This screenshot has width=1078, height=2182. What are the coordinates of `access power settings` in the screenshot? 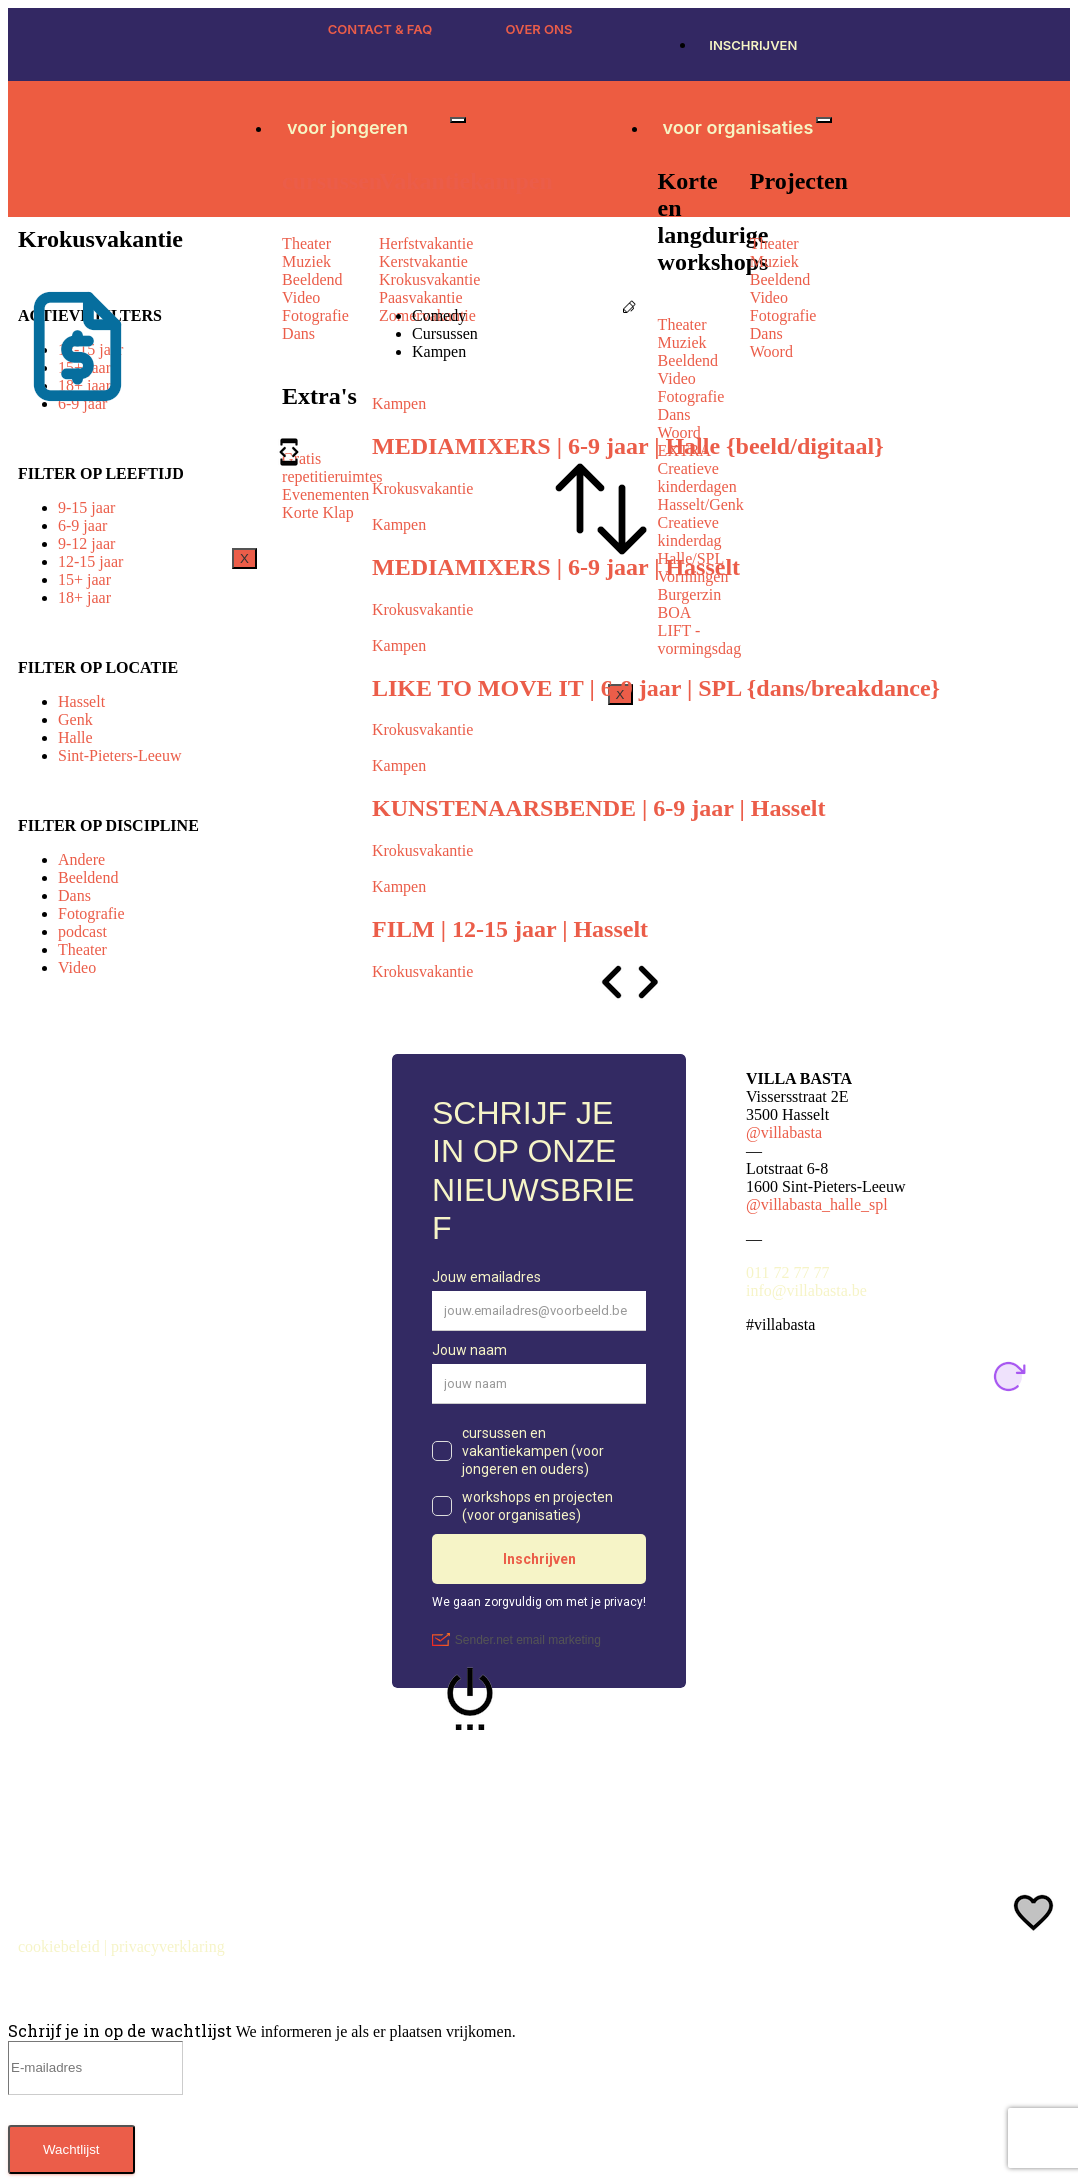 It's located at (470, 1696).